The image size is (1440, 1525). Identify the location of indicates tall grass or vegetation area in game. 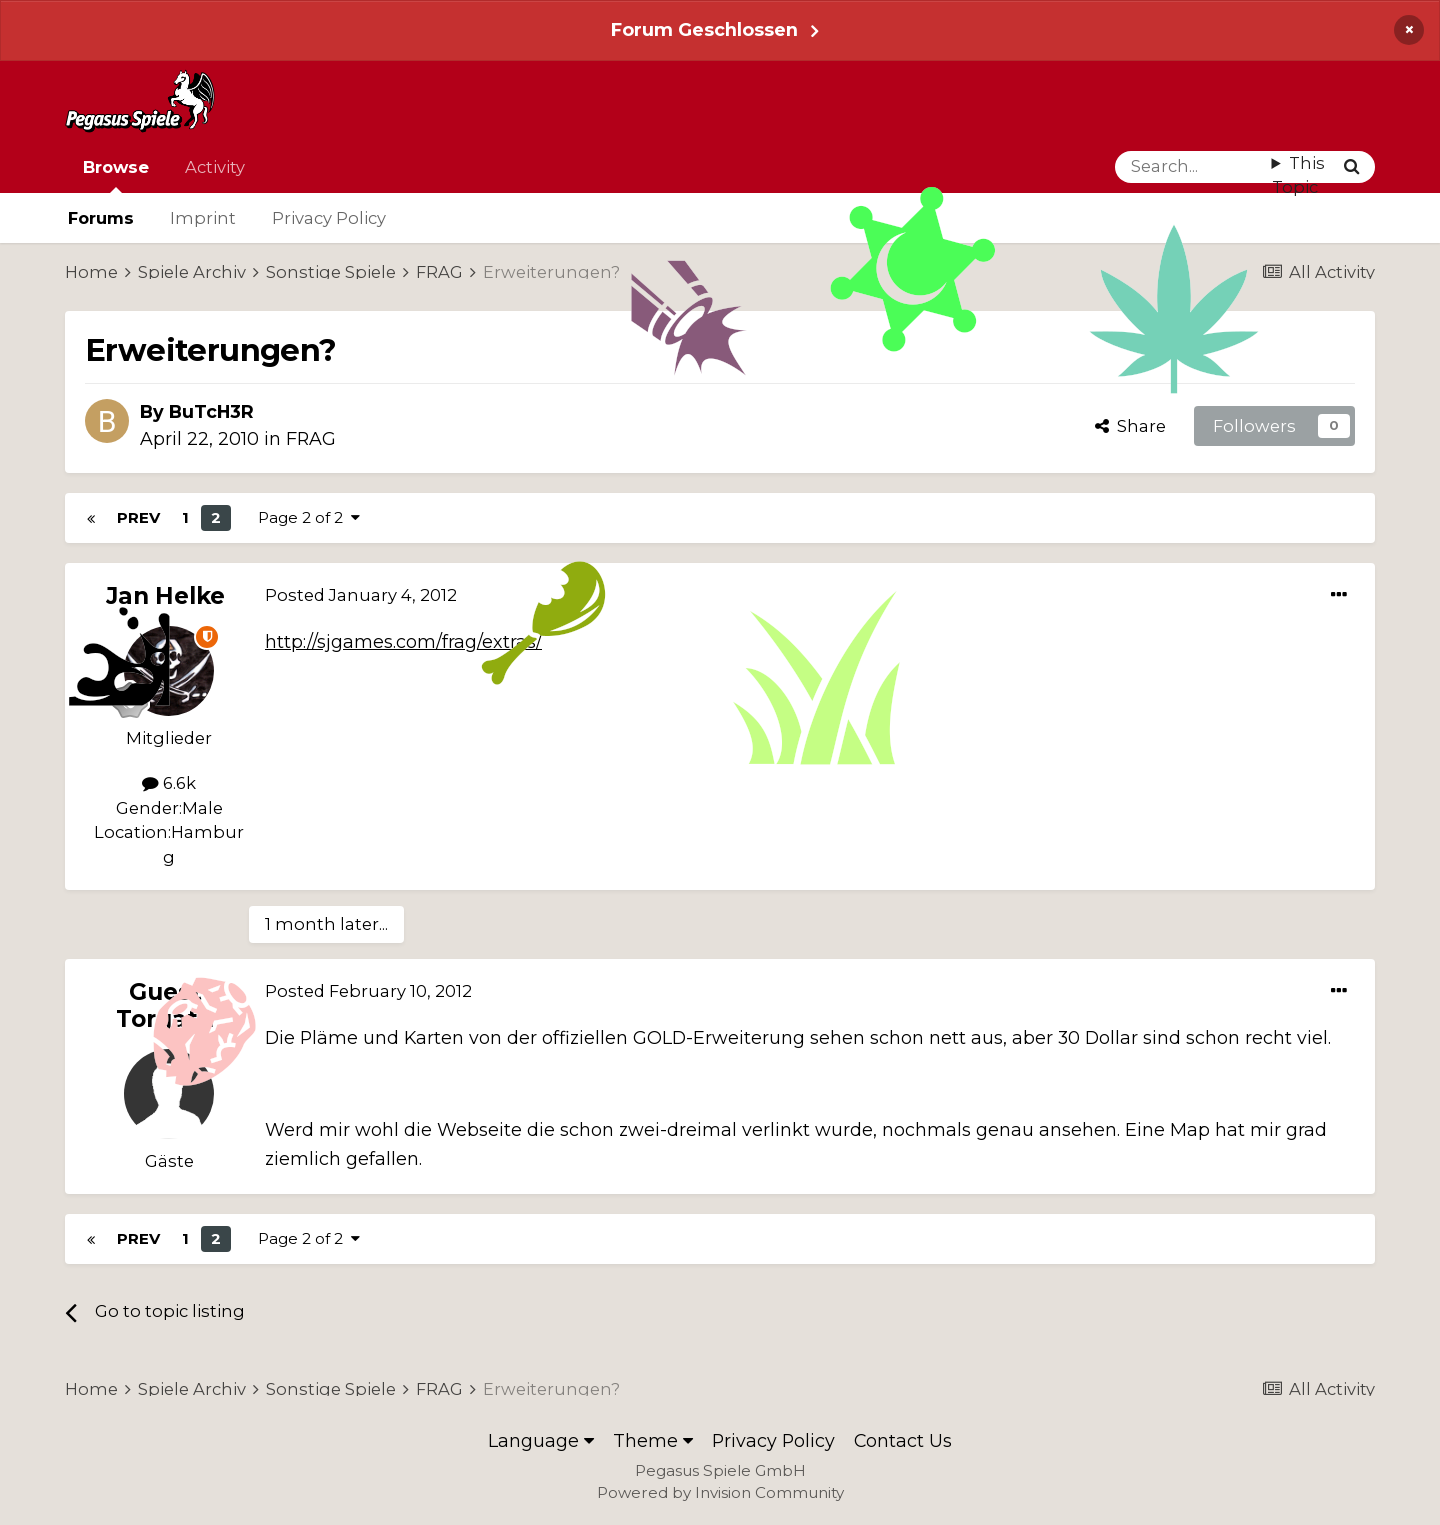
(818, 674).